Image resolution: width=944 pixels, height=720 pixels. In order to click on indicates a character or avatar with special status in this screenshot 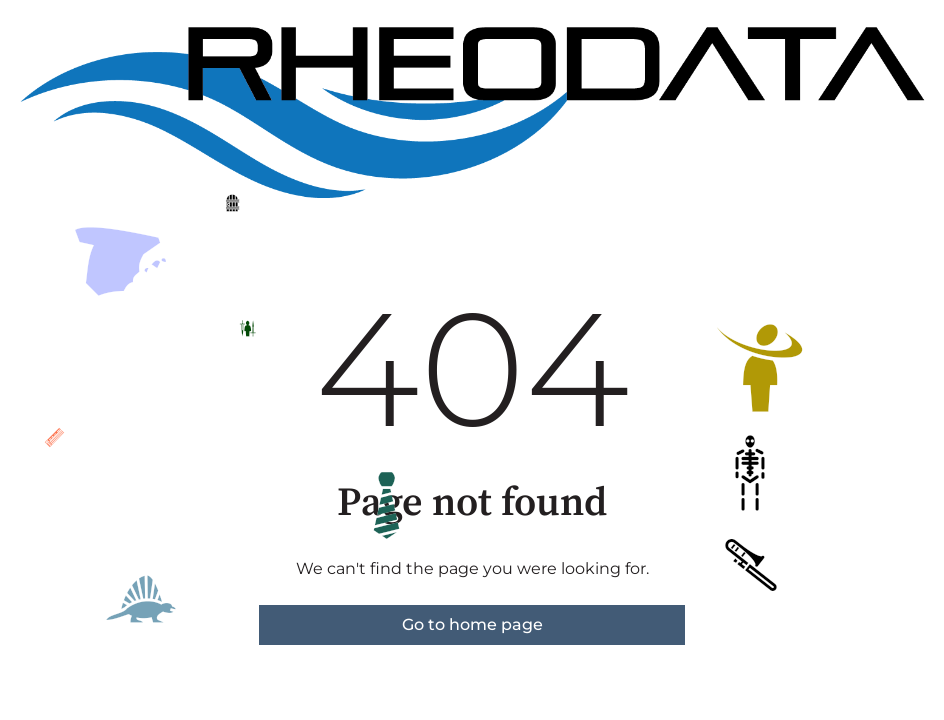, I will do `click(759, 368)`.